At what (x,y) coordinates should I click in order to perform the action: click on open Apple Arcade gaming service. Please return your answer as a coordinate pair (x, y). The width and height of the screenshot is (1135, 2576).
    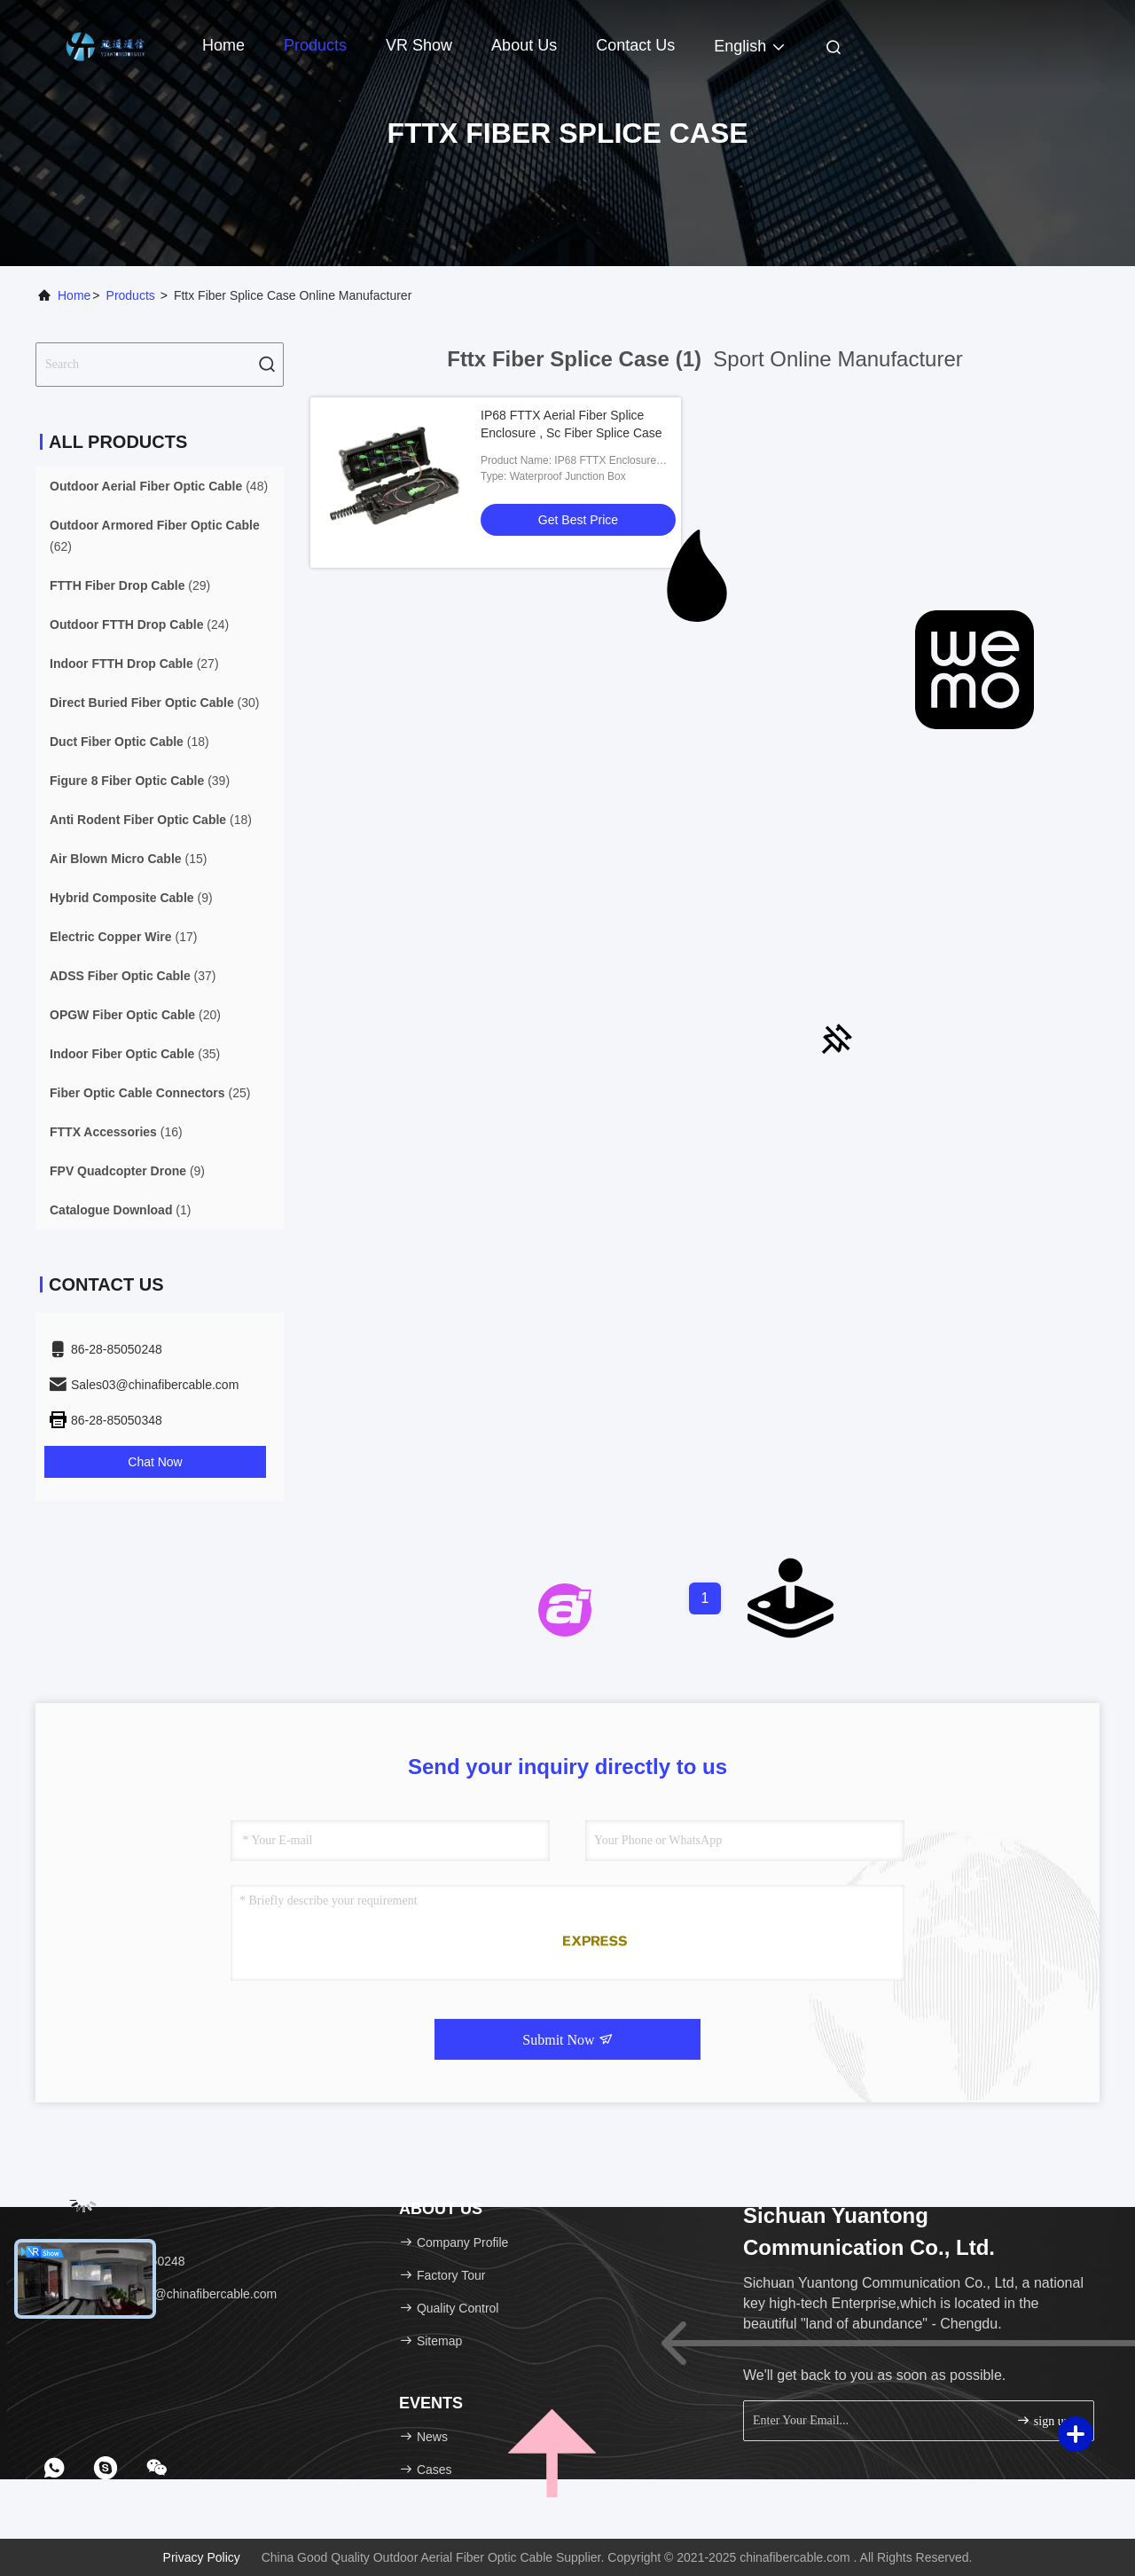
    Looking at the image, I should click on (790, 1598).